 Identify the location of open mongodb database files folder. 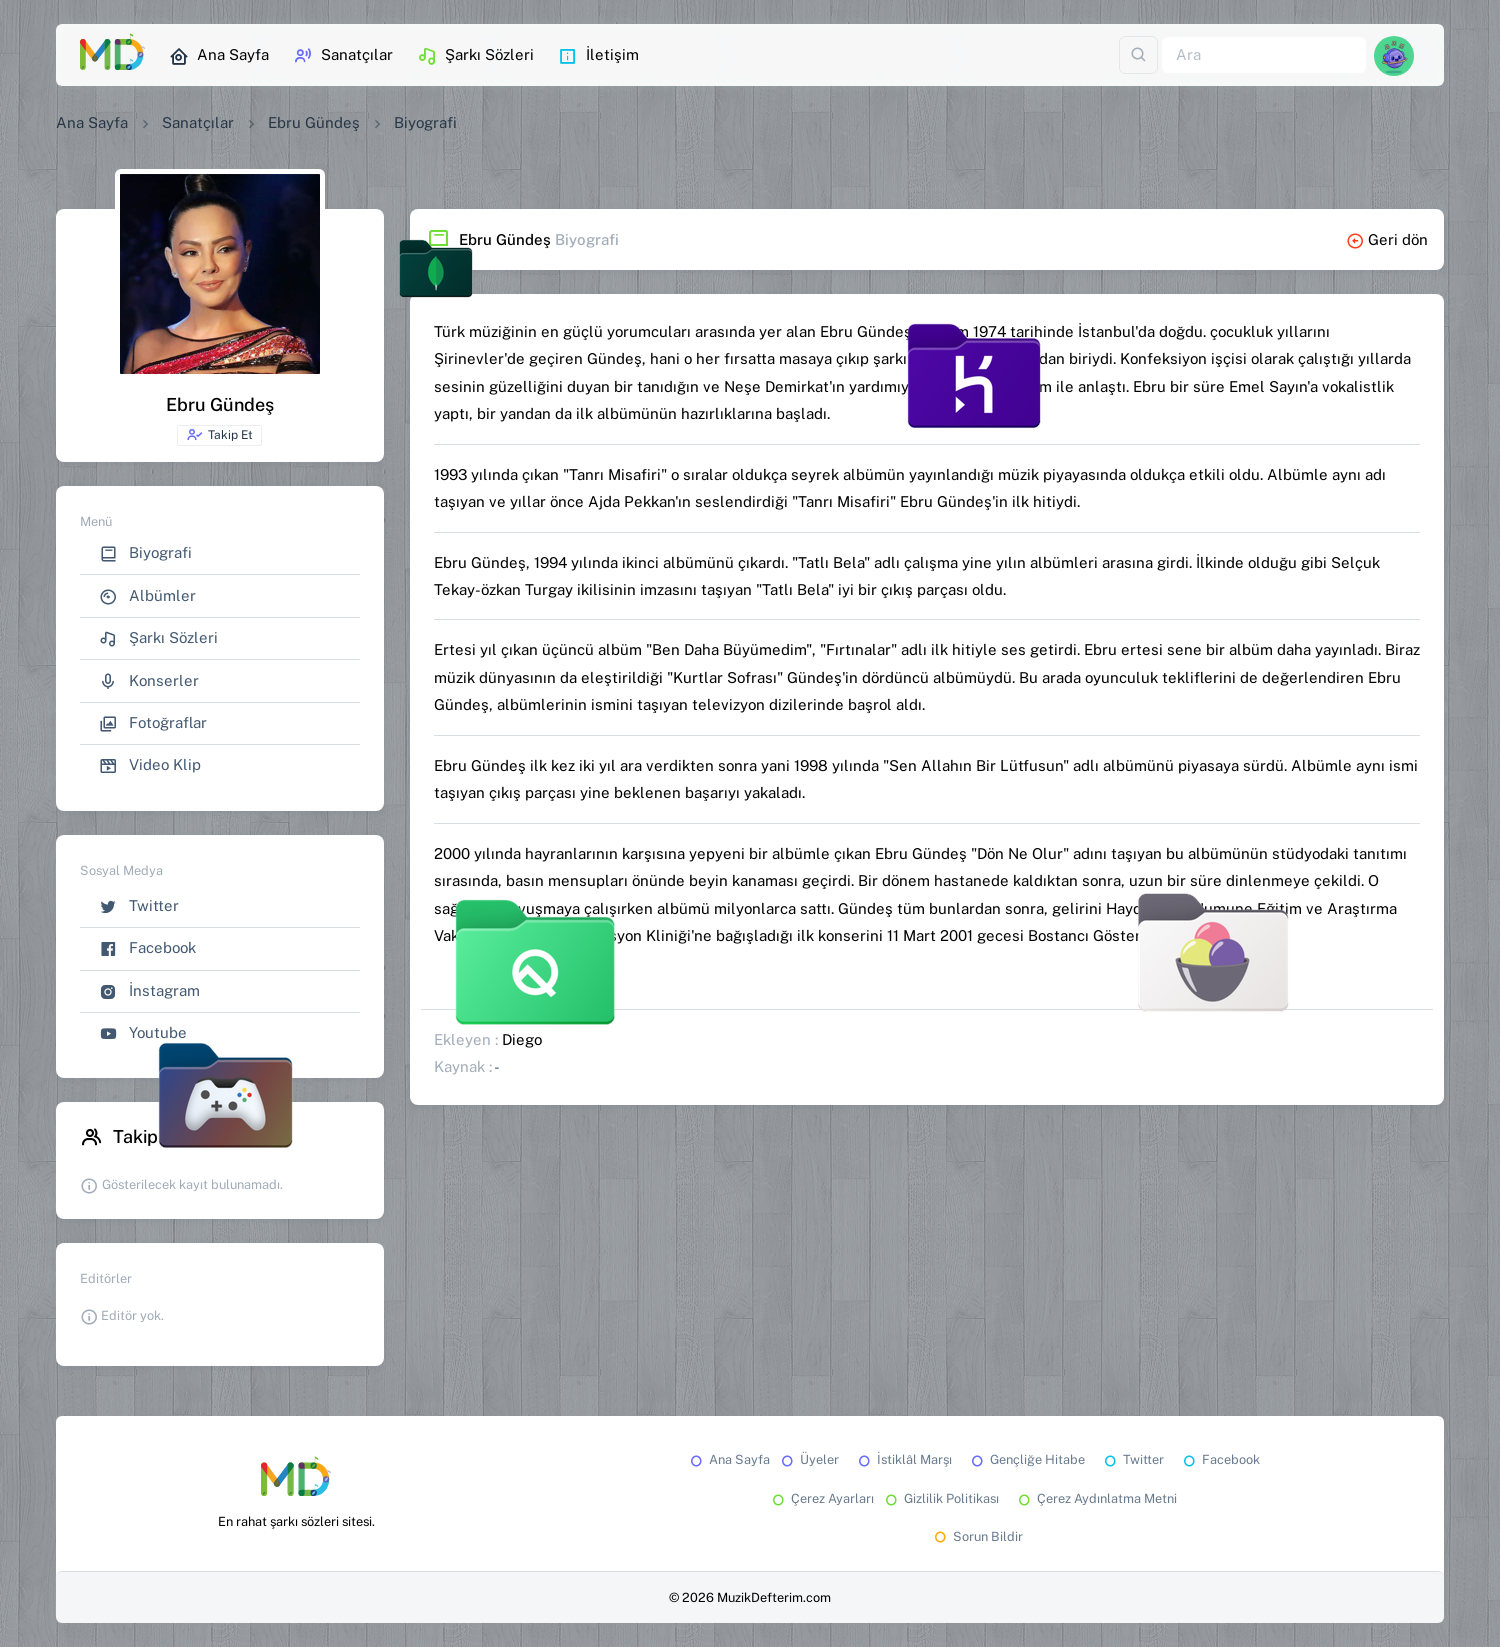
(435, 270).